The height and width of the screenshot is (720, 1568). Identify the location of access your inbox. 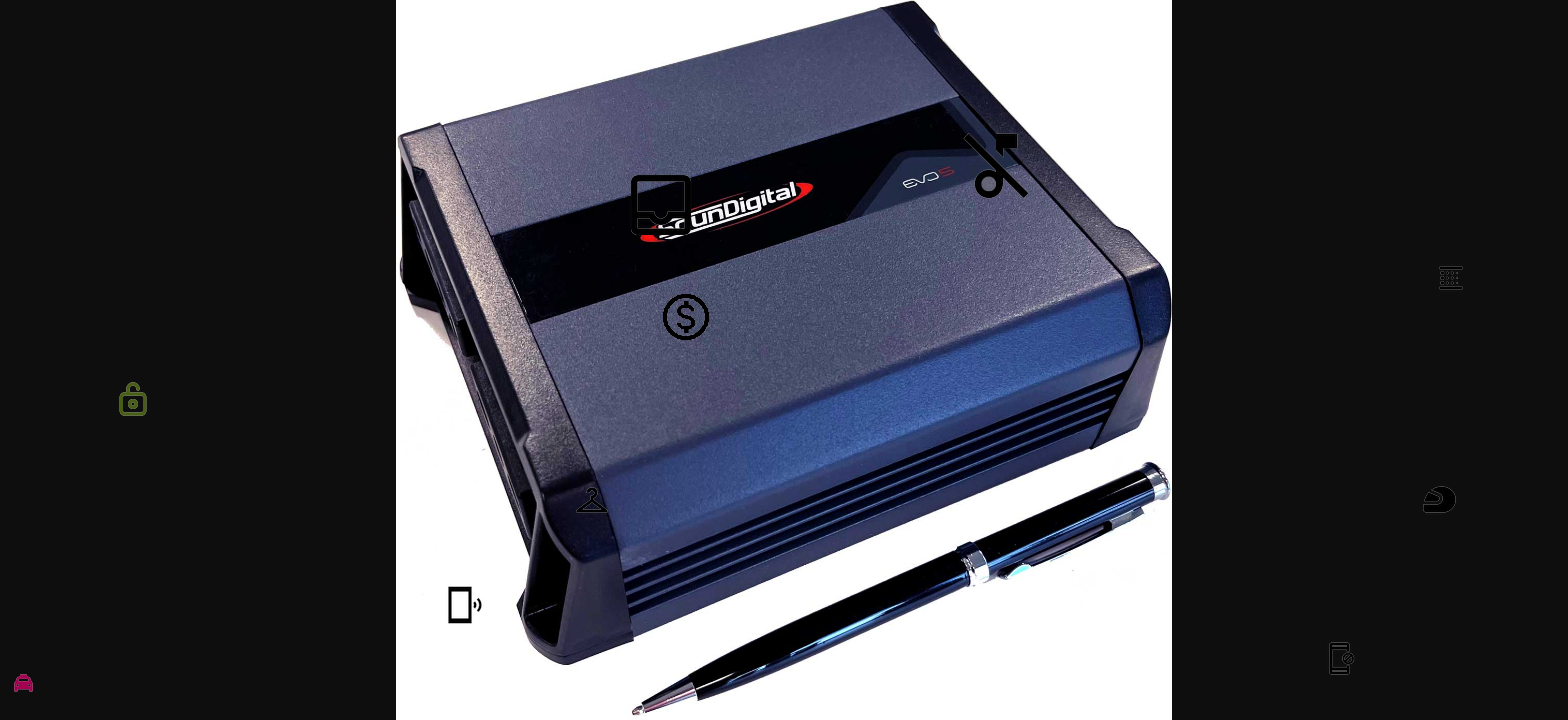
(661, 205).